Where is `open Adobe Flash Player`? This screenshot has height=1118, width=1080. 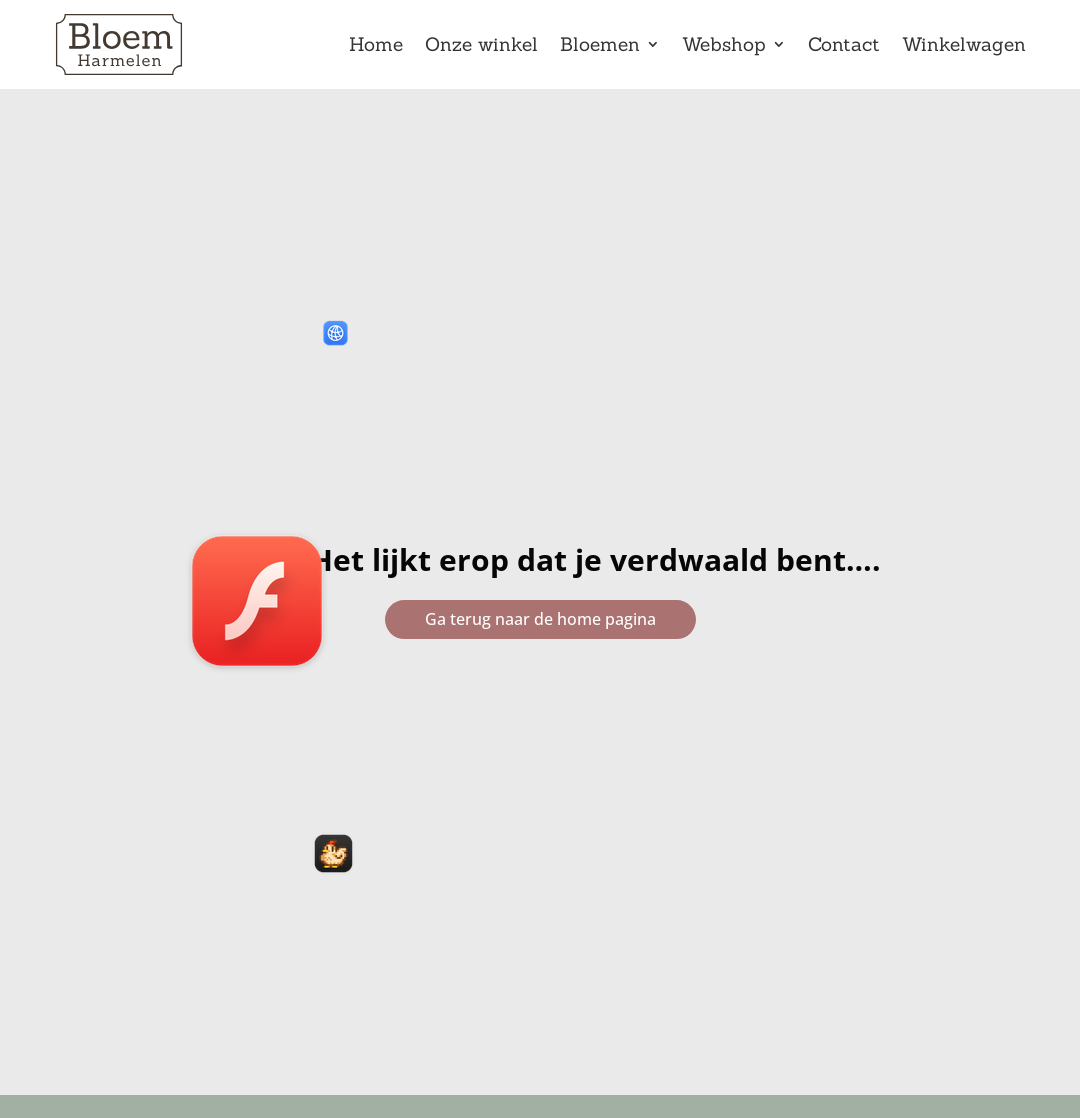 open Adobe Flash Player is located at coordinates (257, 601).